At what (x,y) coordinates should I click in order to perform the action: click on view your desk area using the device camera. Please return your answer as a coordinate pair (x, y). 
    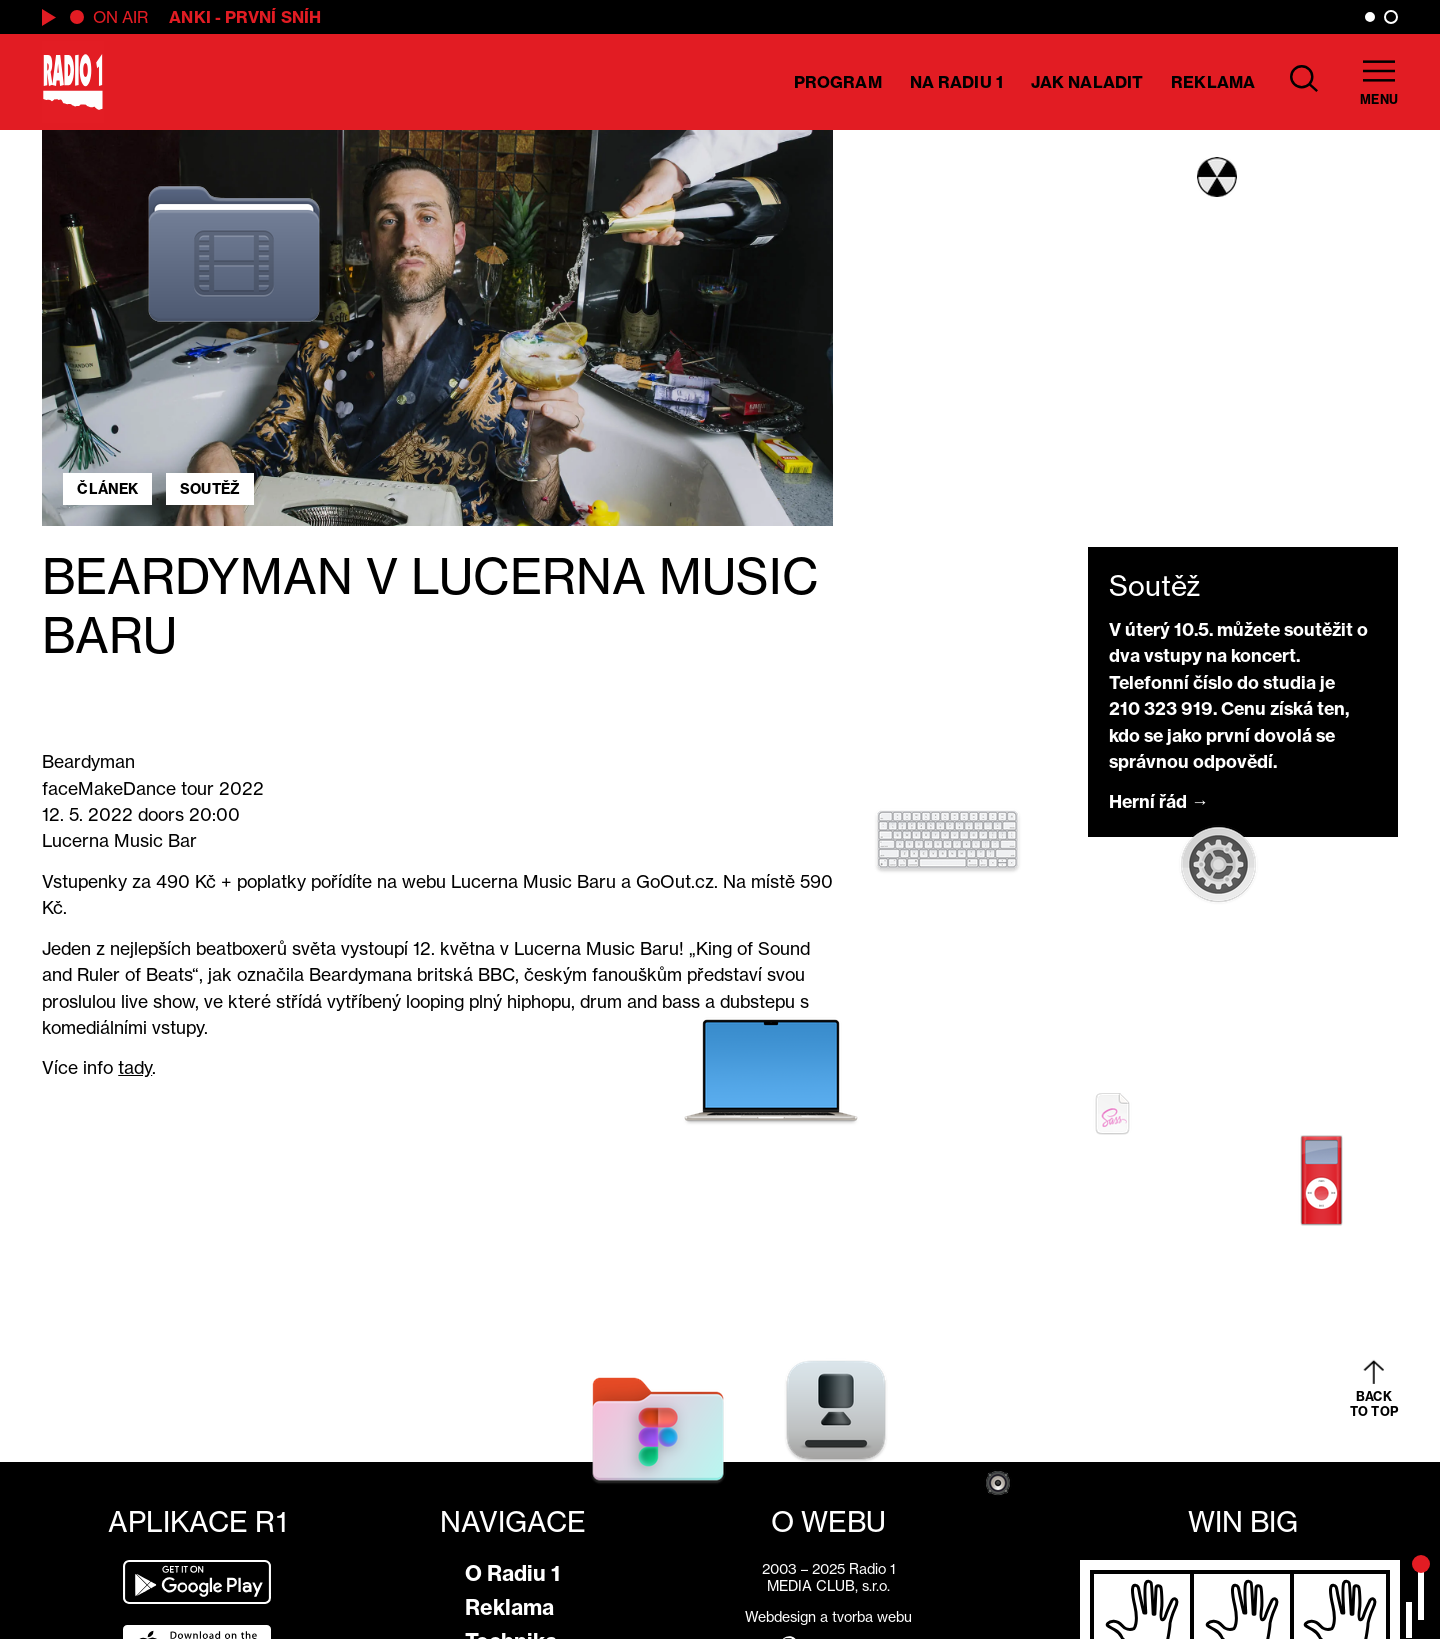
    Looking at the image, I should click on (836, 1410).